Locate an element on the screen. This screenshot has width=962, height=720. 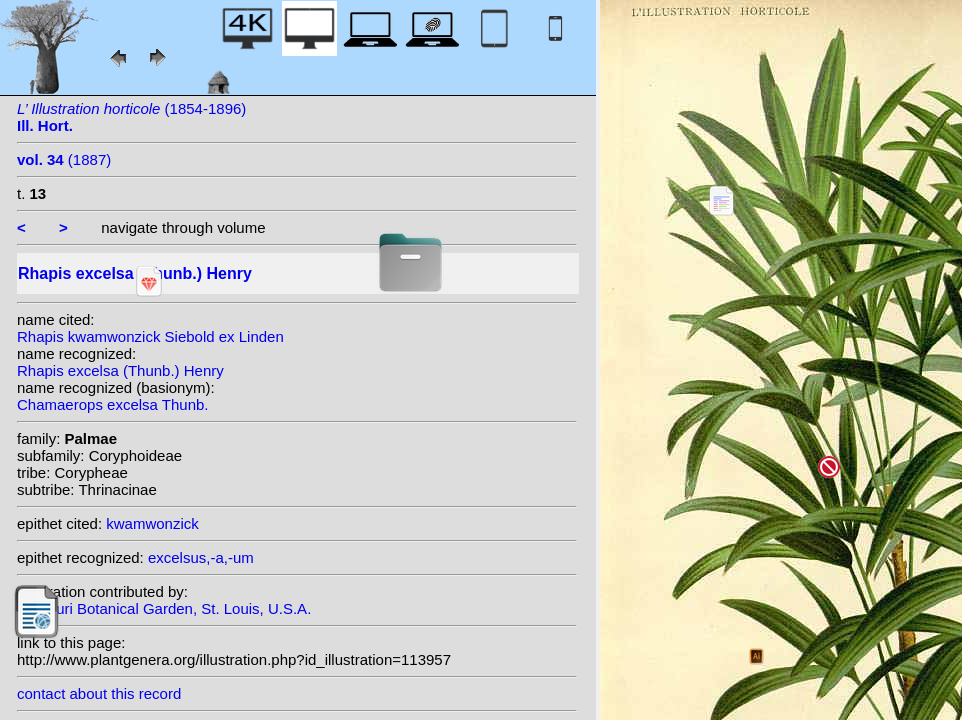
access developer tools and settings is located at coordinates (721, 200).